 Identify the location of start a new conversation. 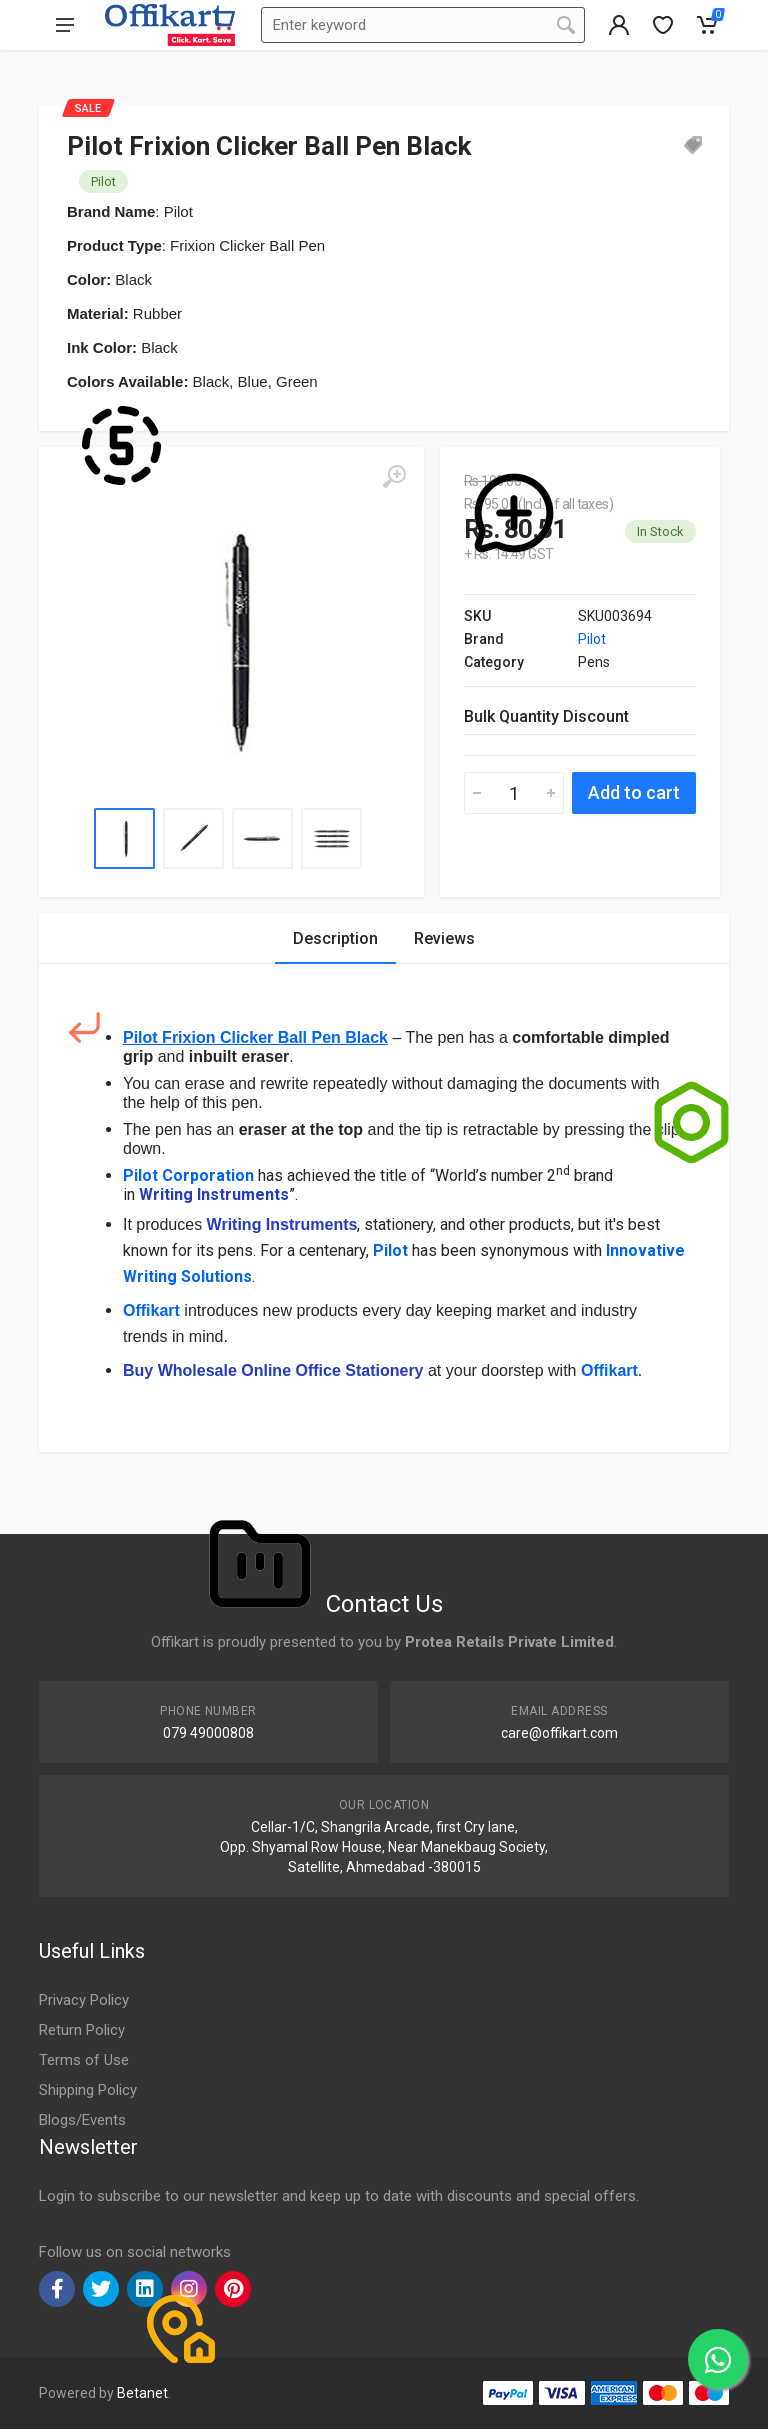
(514, 513).